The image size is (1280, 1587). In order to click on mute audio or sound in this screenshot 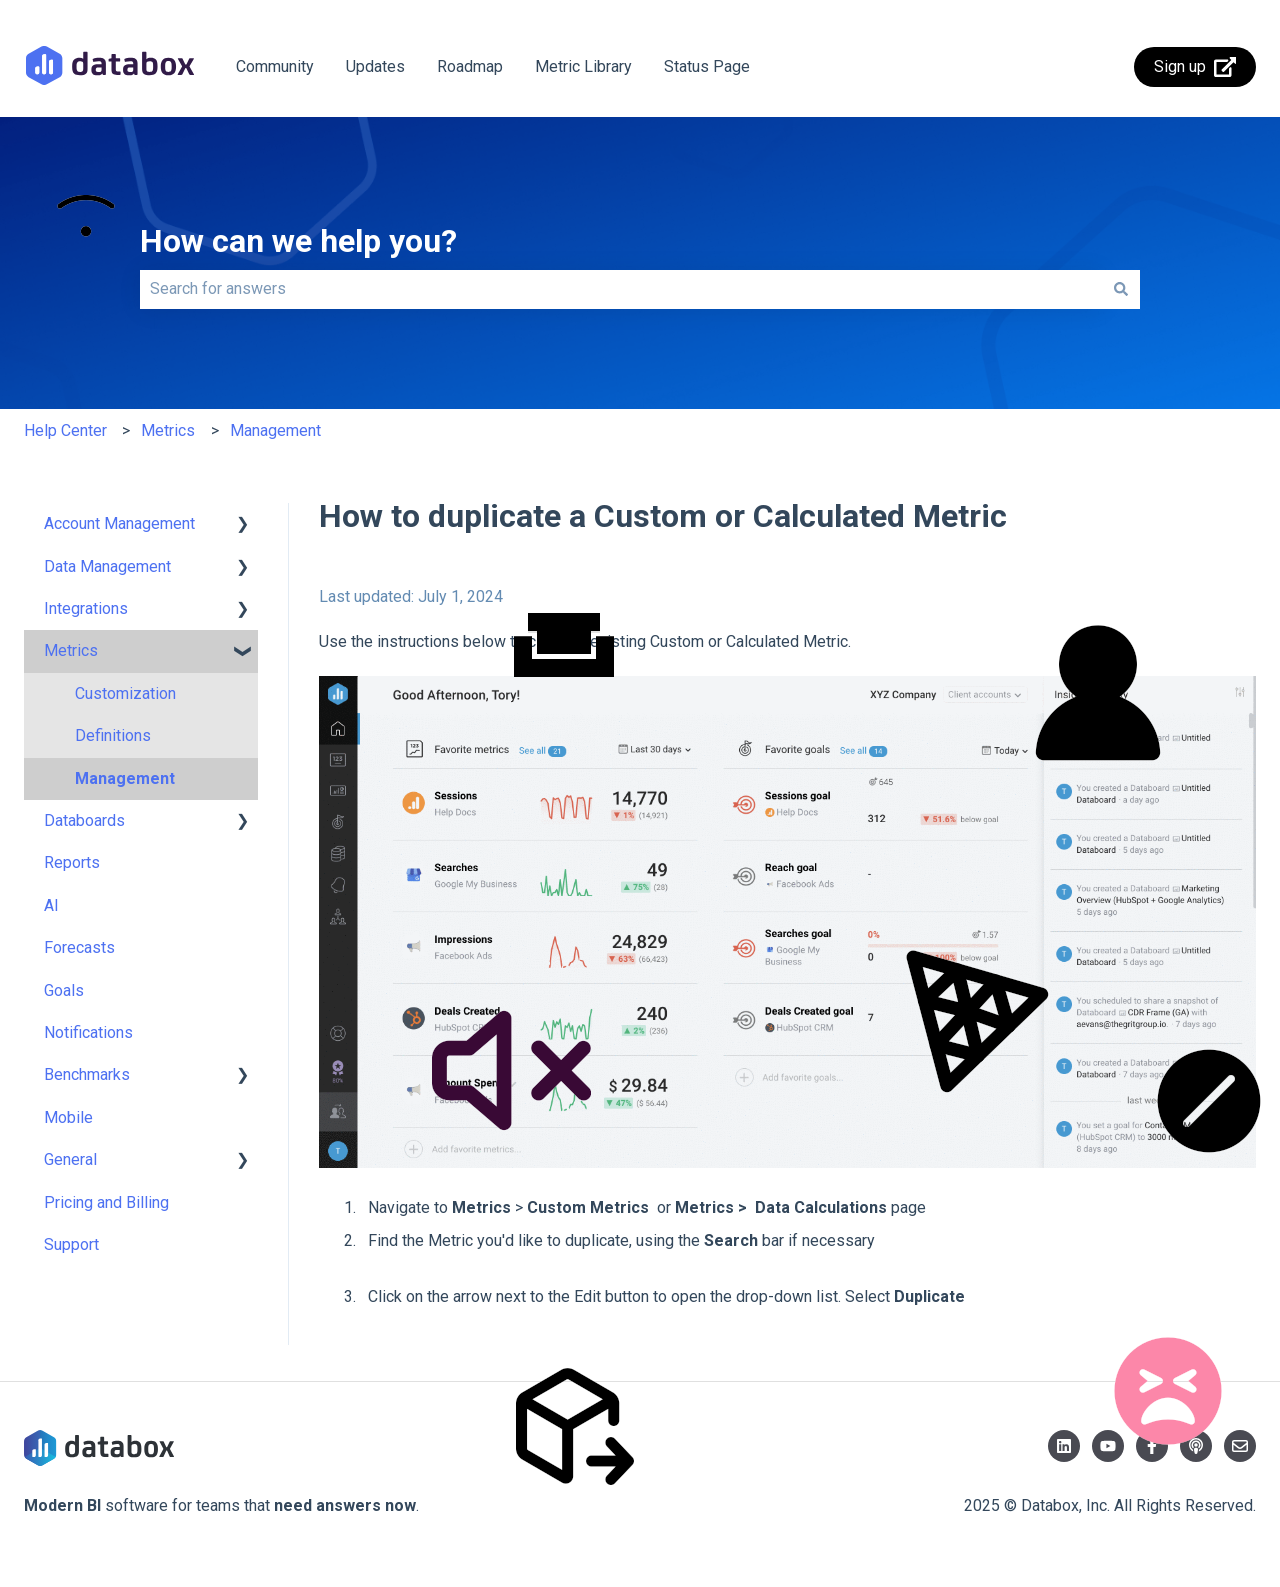, I will do `click(511, 1070)`.